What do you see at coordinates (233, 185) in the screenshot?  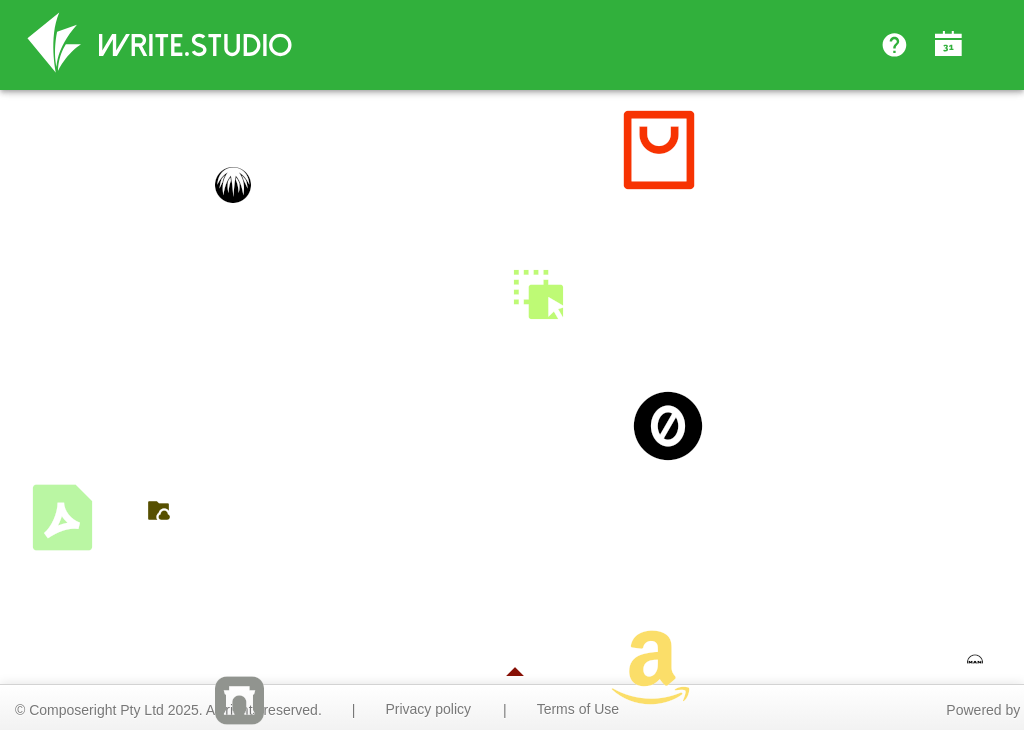 I see `open BitComet torrent client` at bounding box center [233, 185].